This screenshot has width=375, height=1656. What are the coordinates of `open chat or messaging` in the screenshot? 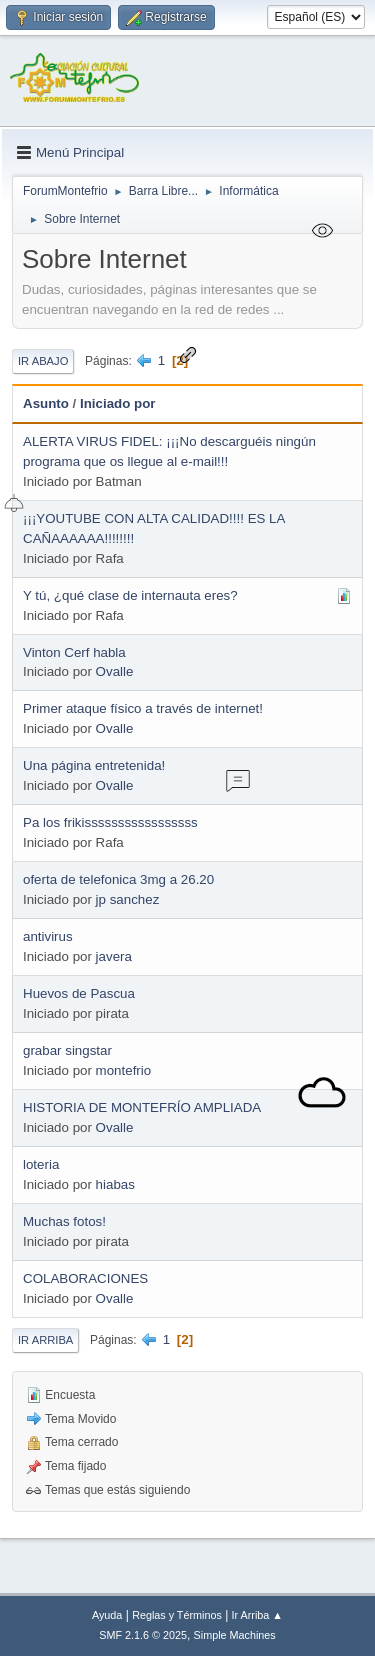 It's located at (238, 779).